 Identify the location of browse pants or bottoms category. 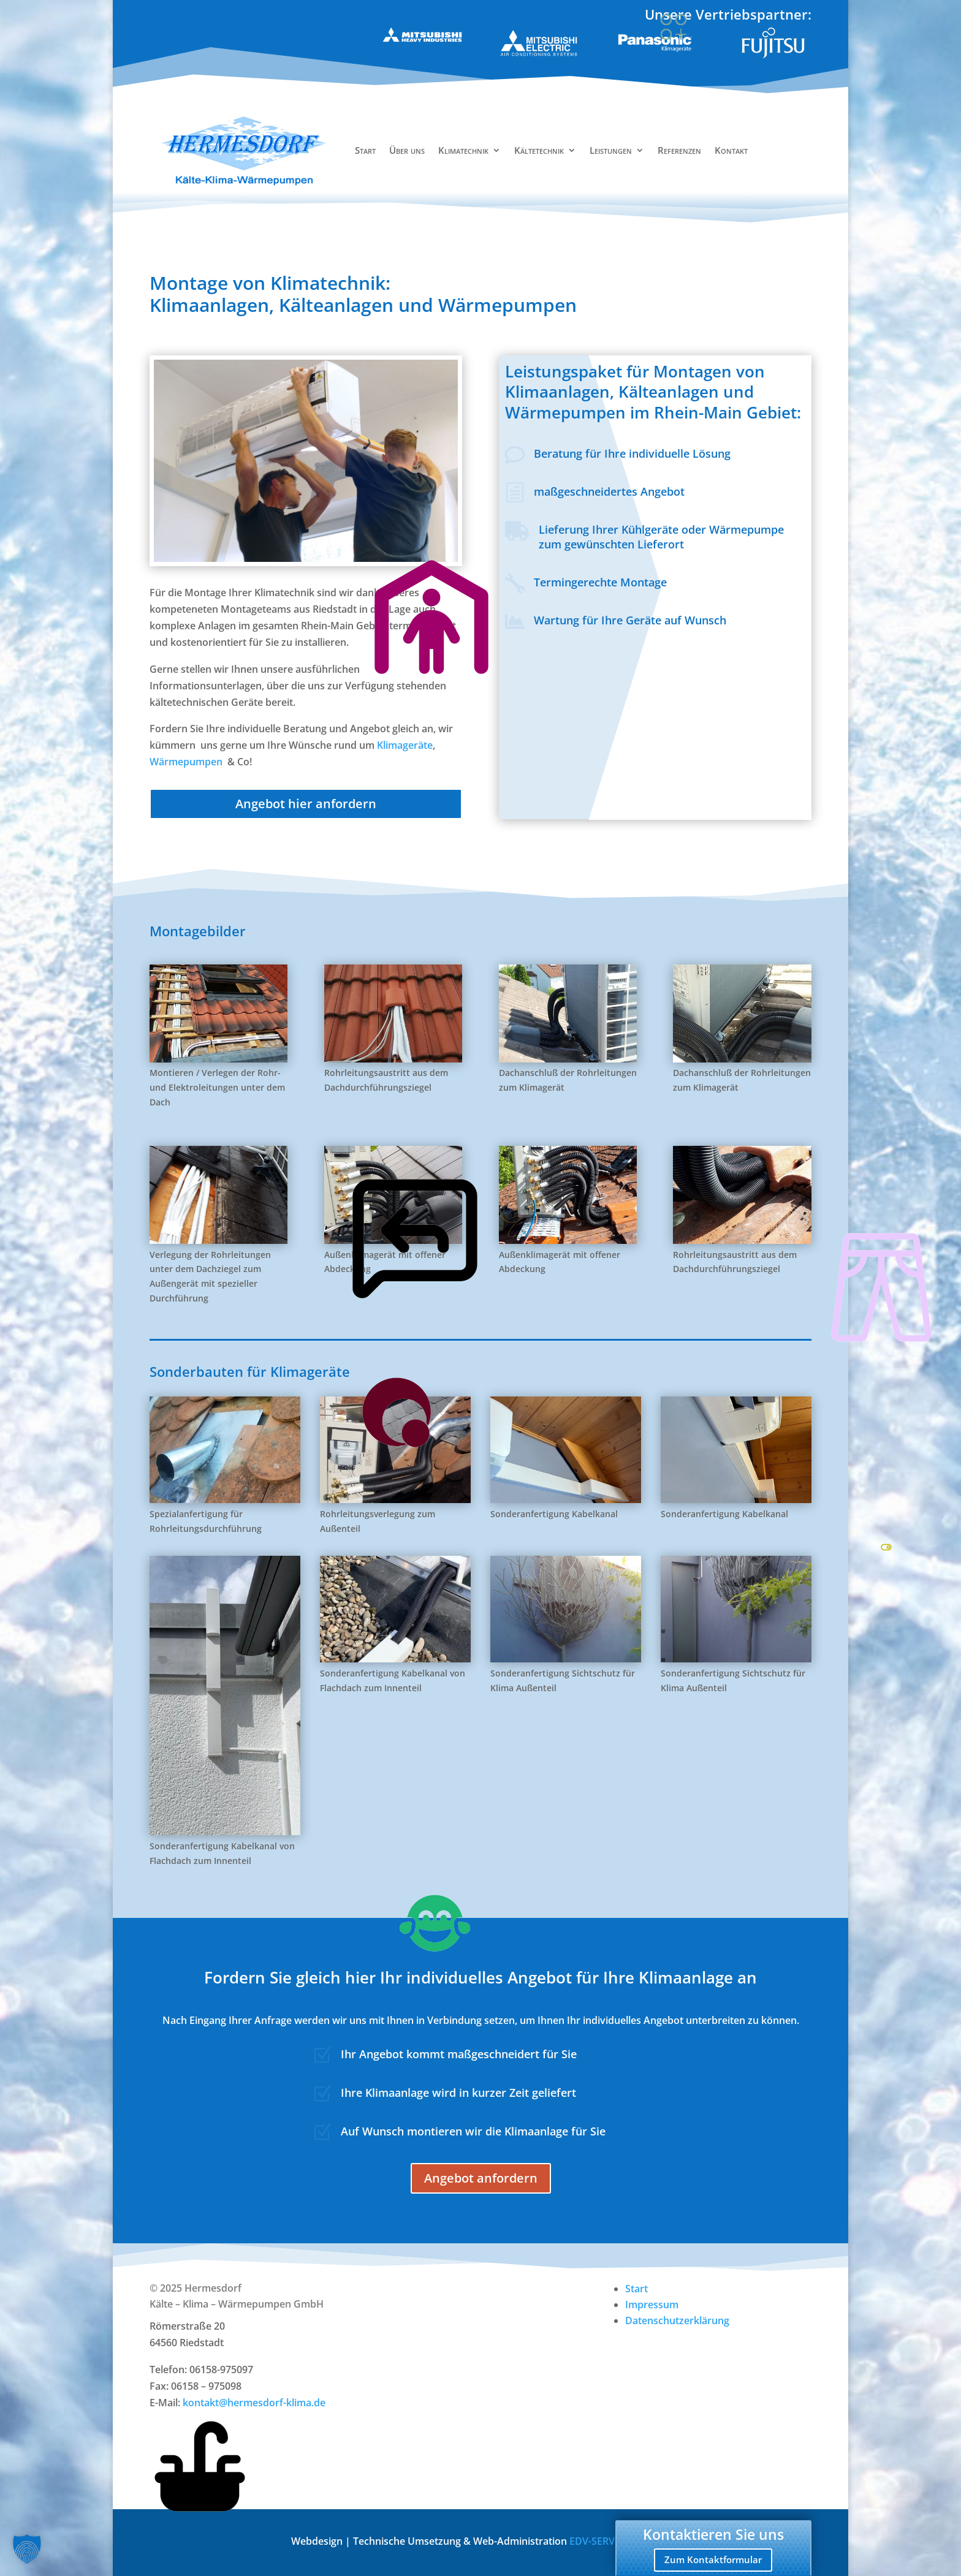
(881, 1287).